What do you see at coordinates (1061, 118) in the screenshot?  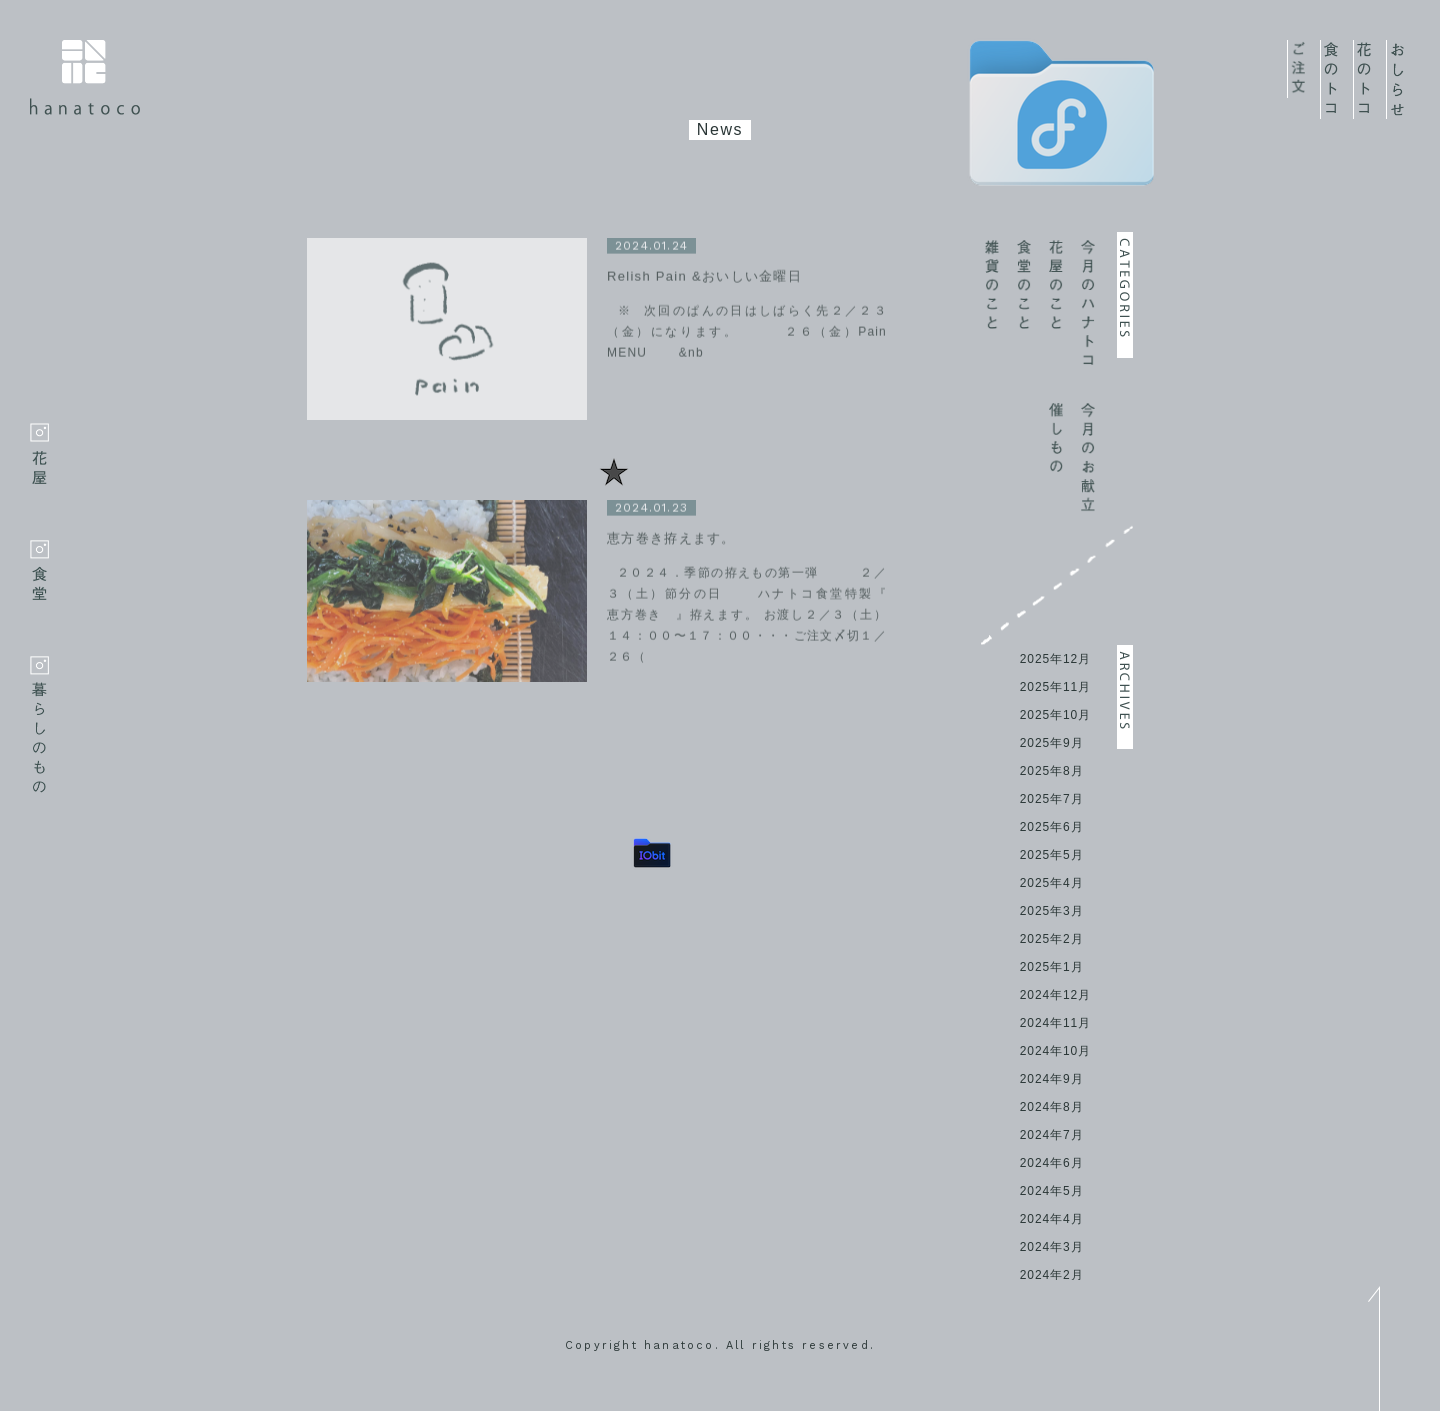 I see `folder containing fedora linux system files` at bounding box center [1061, 118].